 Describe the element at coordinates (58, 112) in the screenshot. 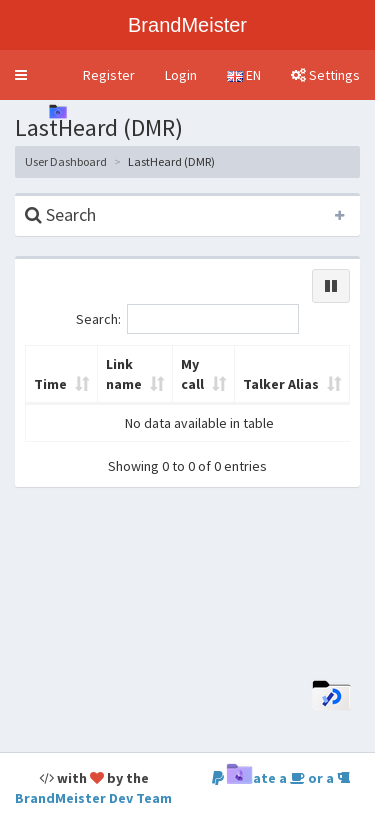

I see `open folder containing adobe photoshop express files` at that location.